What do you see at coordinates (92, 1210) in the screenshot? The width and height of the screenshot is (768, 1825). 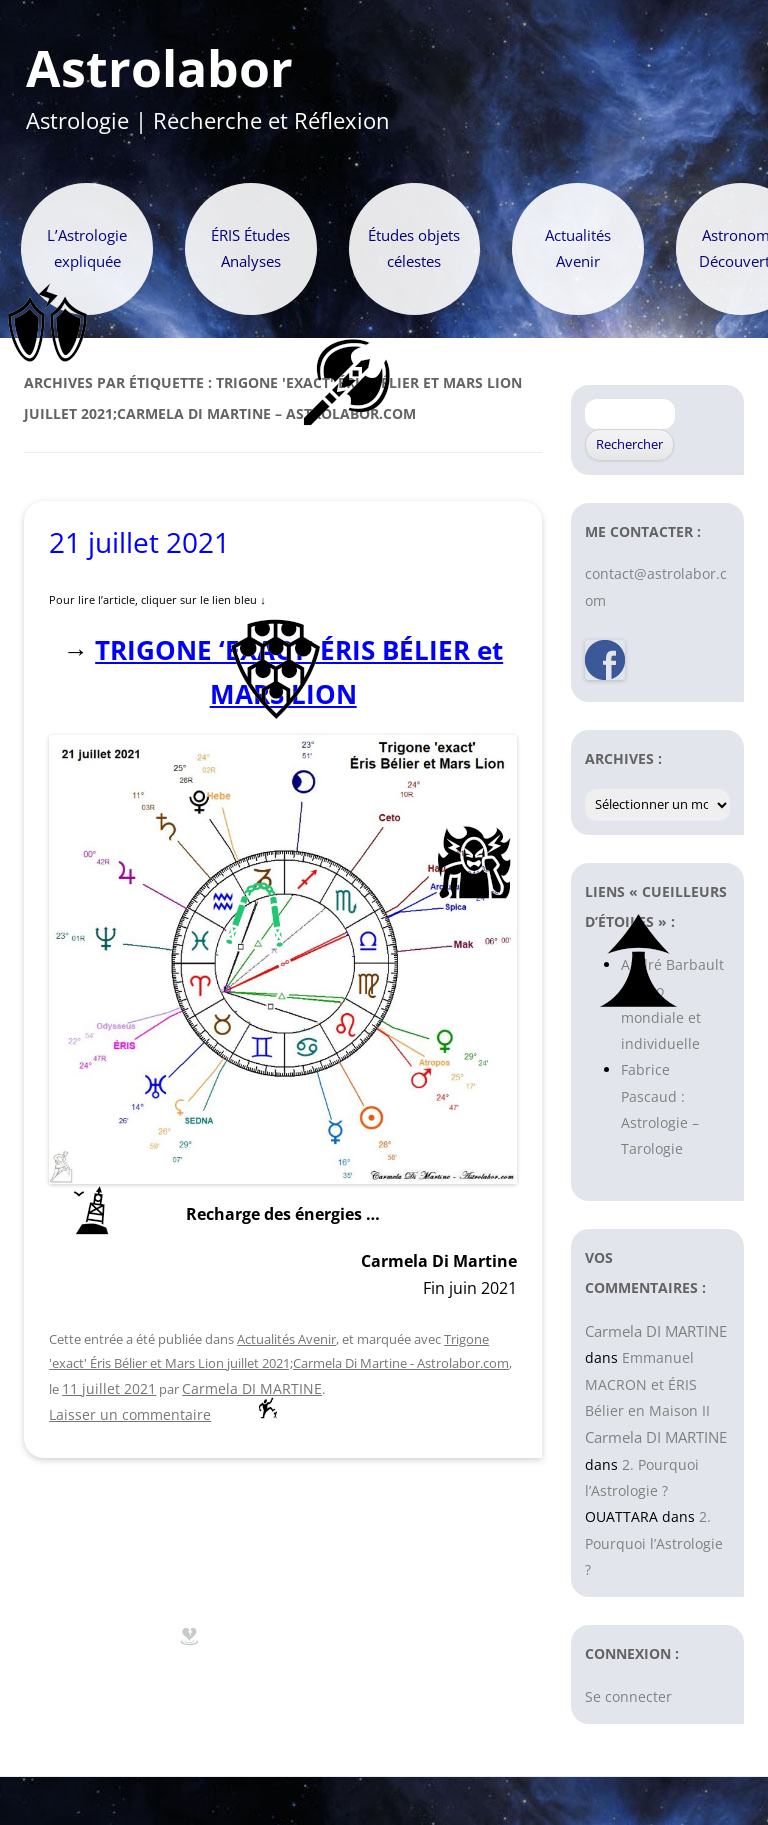 I see `indicates a maritime or nautical feature` at bounding box center [92, 1210].